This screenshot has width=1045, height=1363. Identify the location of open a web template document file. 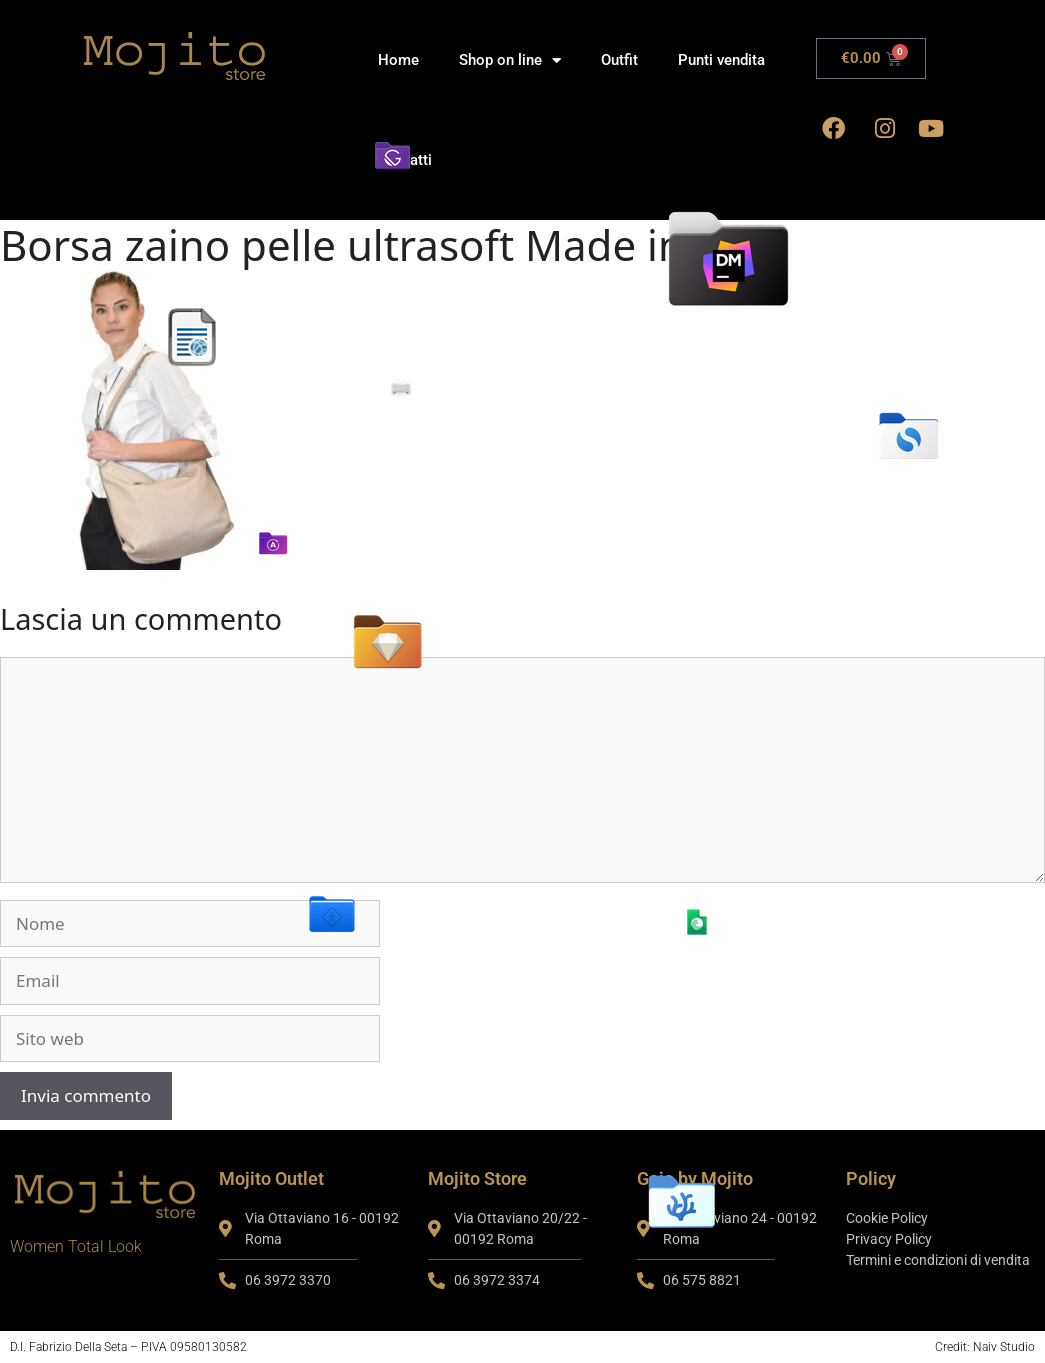
(192, 337).